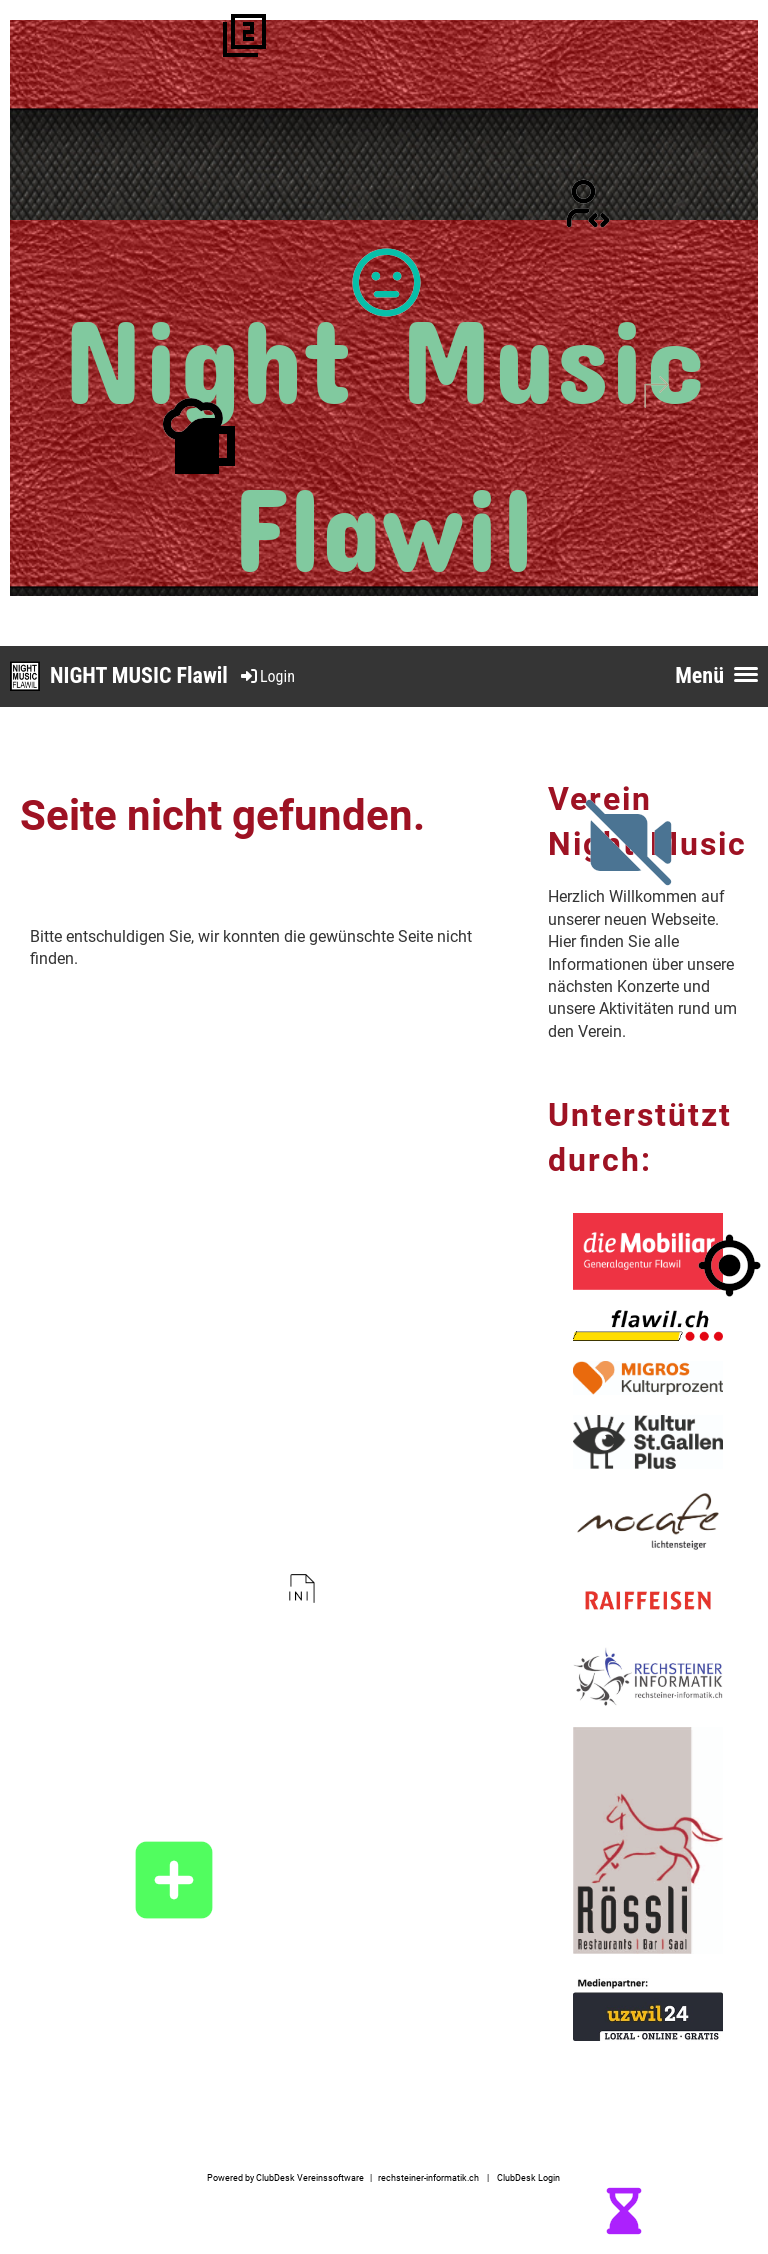 The image size is (768, 2254). I want to click on view developer profile, so click(583, 203).